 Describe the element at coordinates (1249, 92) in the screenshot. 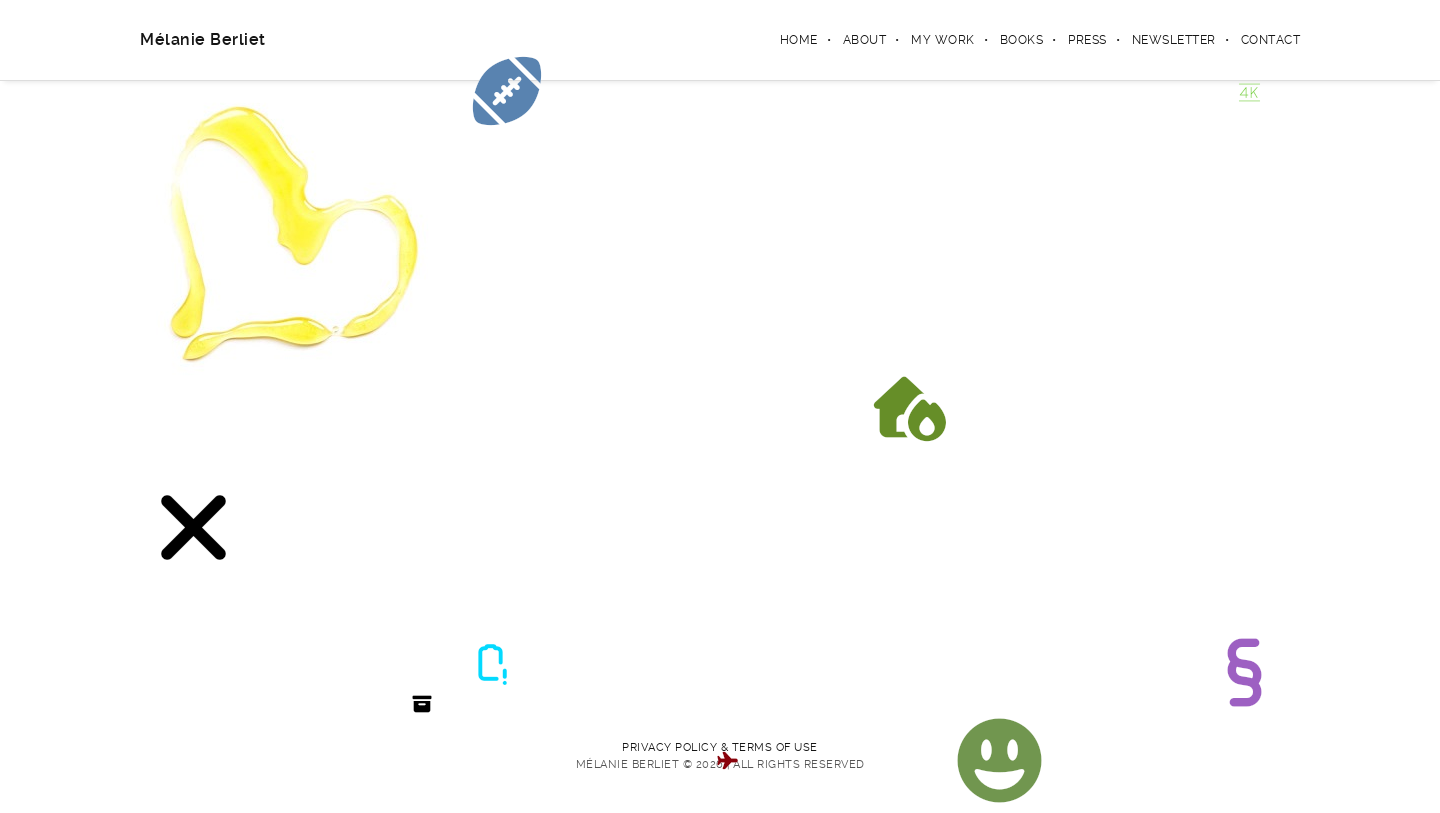

I see `indicates 4K video resolution available` at that location.